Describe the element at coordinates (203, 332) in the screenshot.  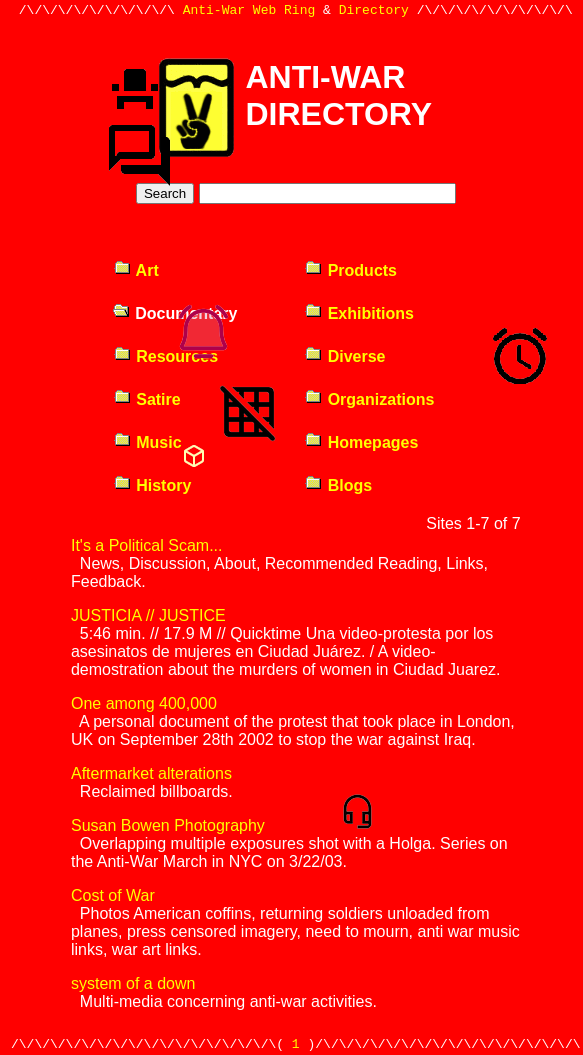
I see `indicates new notifications or alerts` at that location.